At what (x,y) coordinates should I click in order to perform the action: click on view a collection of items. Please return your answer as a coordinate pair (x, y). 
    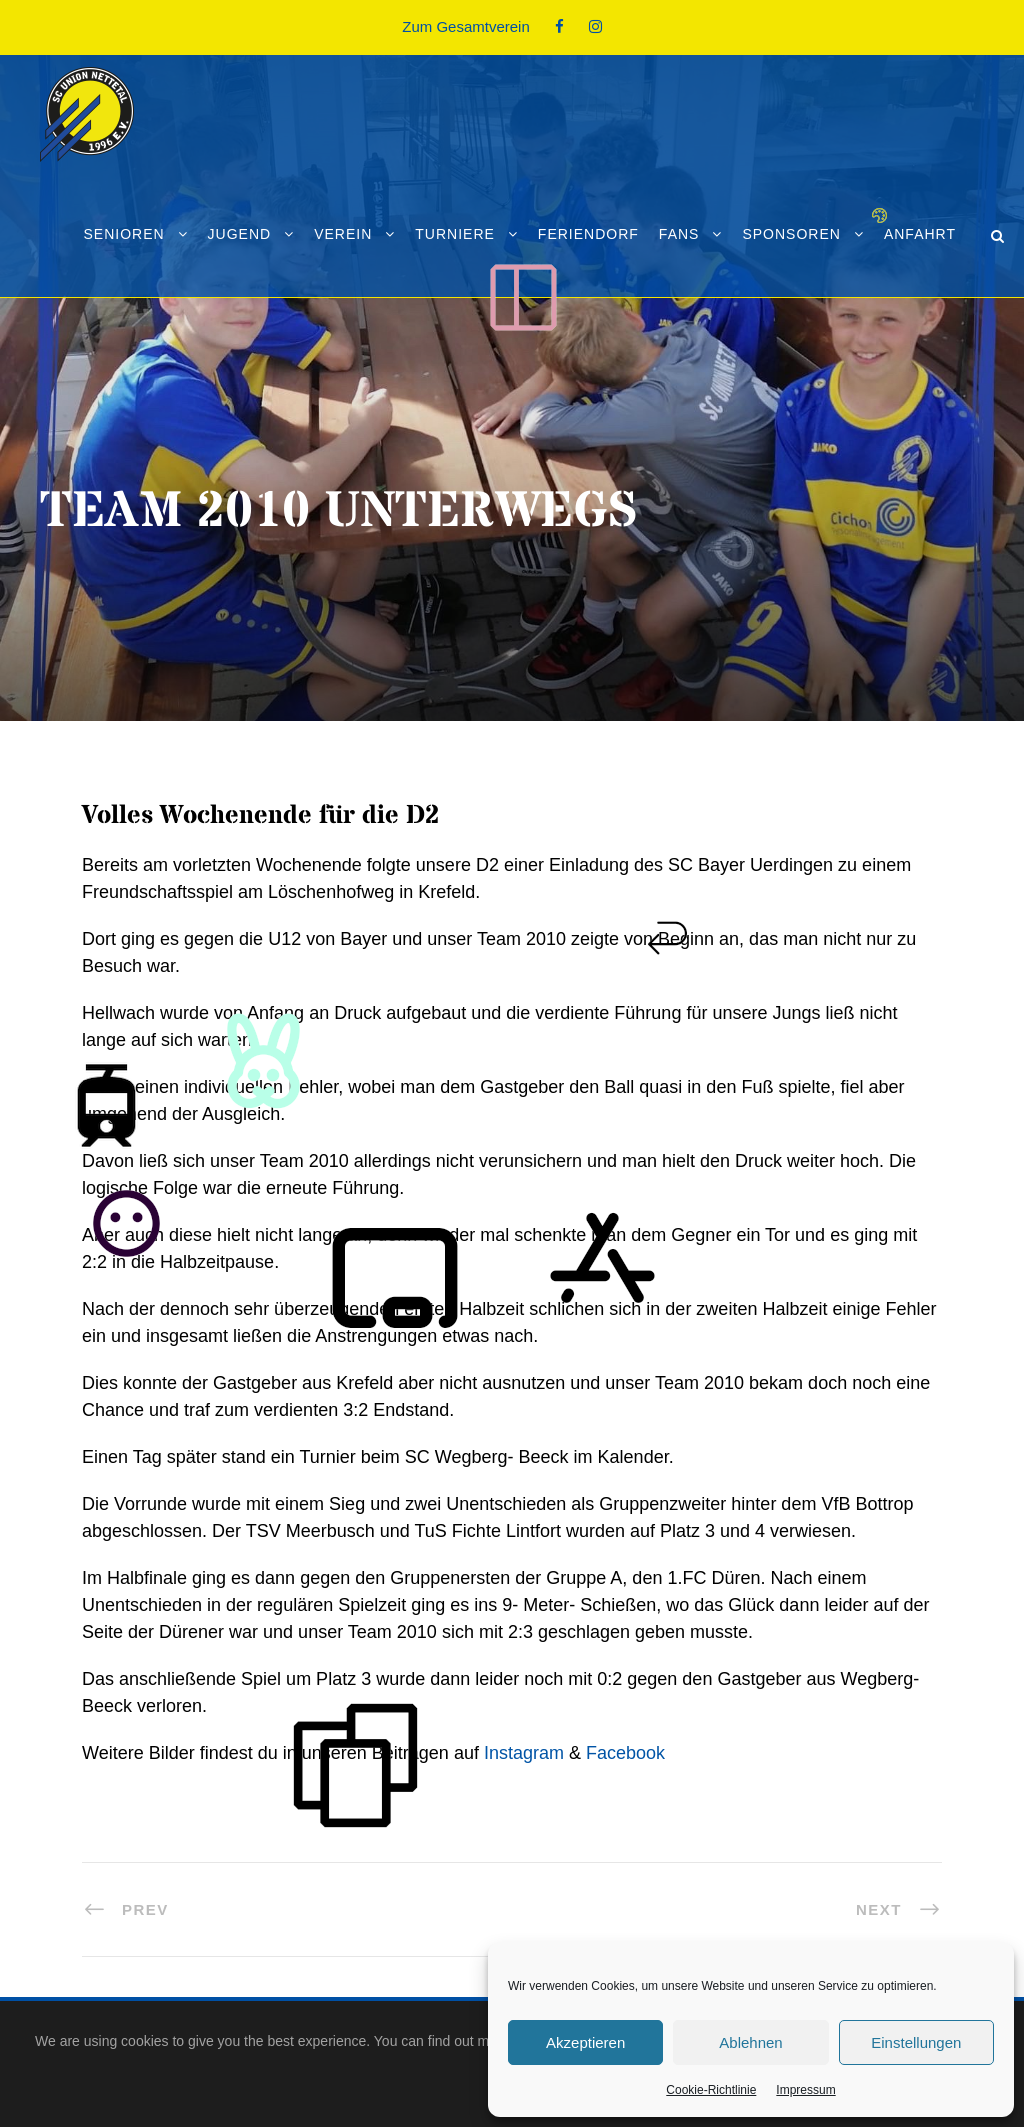
    Looking at the image, I should click on (355, 1765).